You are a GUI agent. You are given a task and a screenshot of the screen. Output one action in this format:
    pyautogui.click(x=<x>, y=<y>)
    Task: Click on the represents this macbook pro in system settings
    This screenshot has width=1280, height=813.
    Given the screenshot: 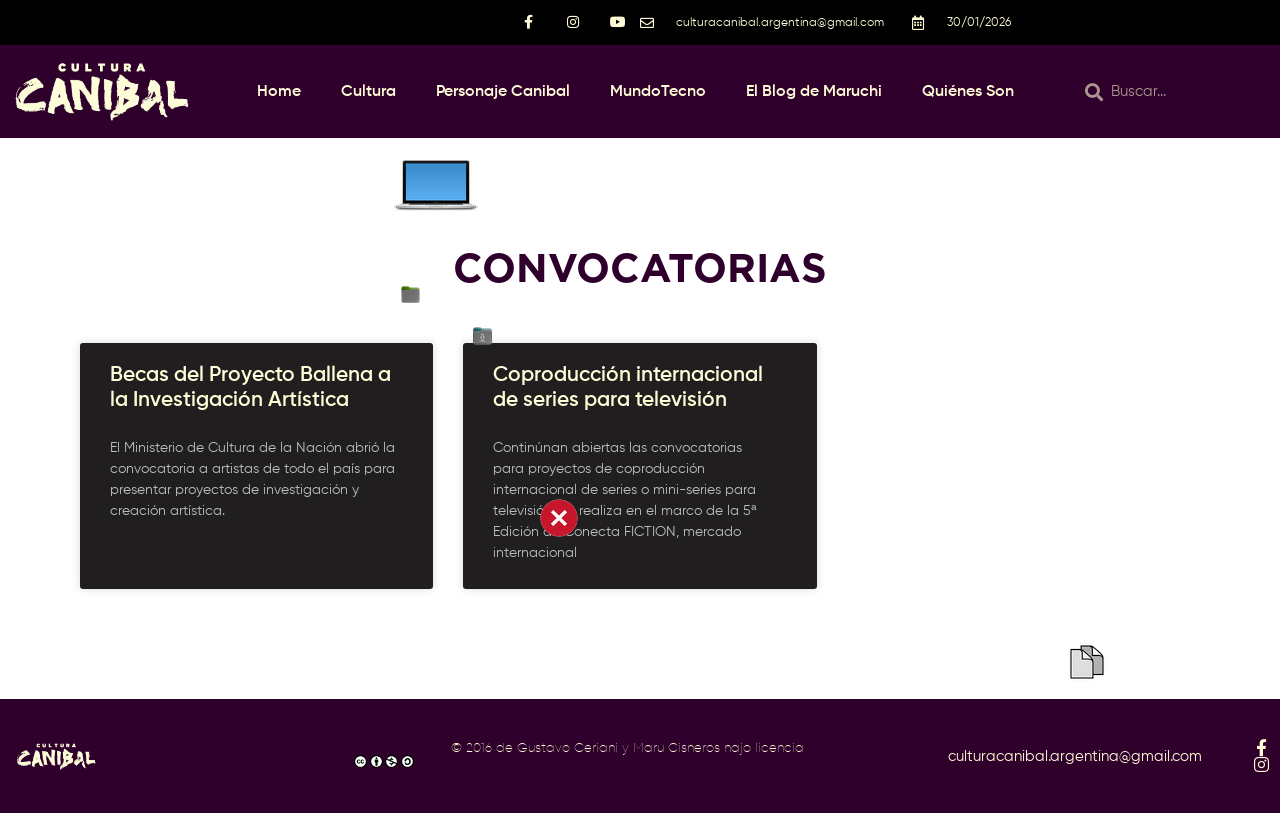 What is the action you would take?
    pyautogui.click(x=436, y=184)
    